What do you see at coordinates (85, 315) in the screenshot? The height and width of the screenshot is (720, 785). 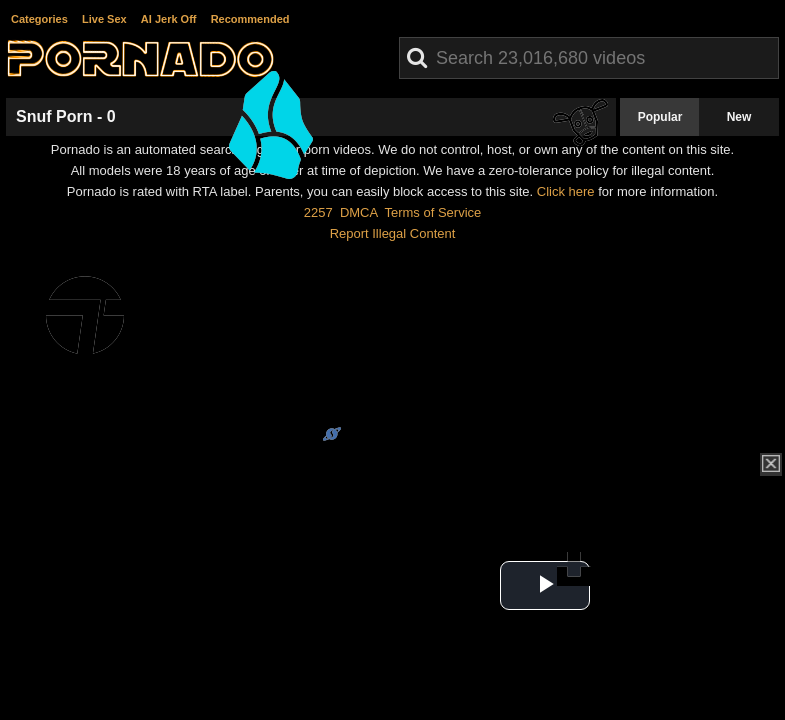 I see `open twinmotion application` at bounding box center [85, 315].